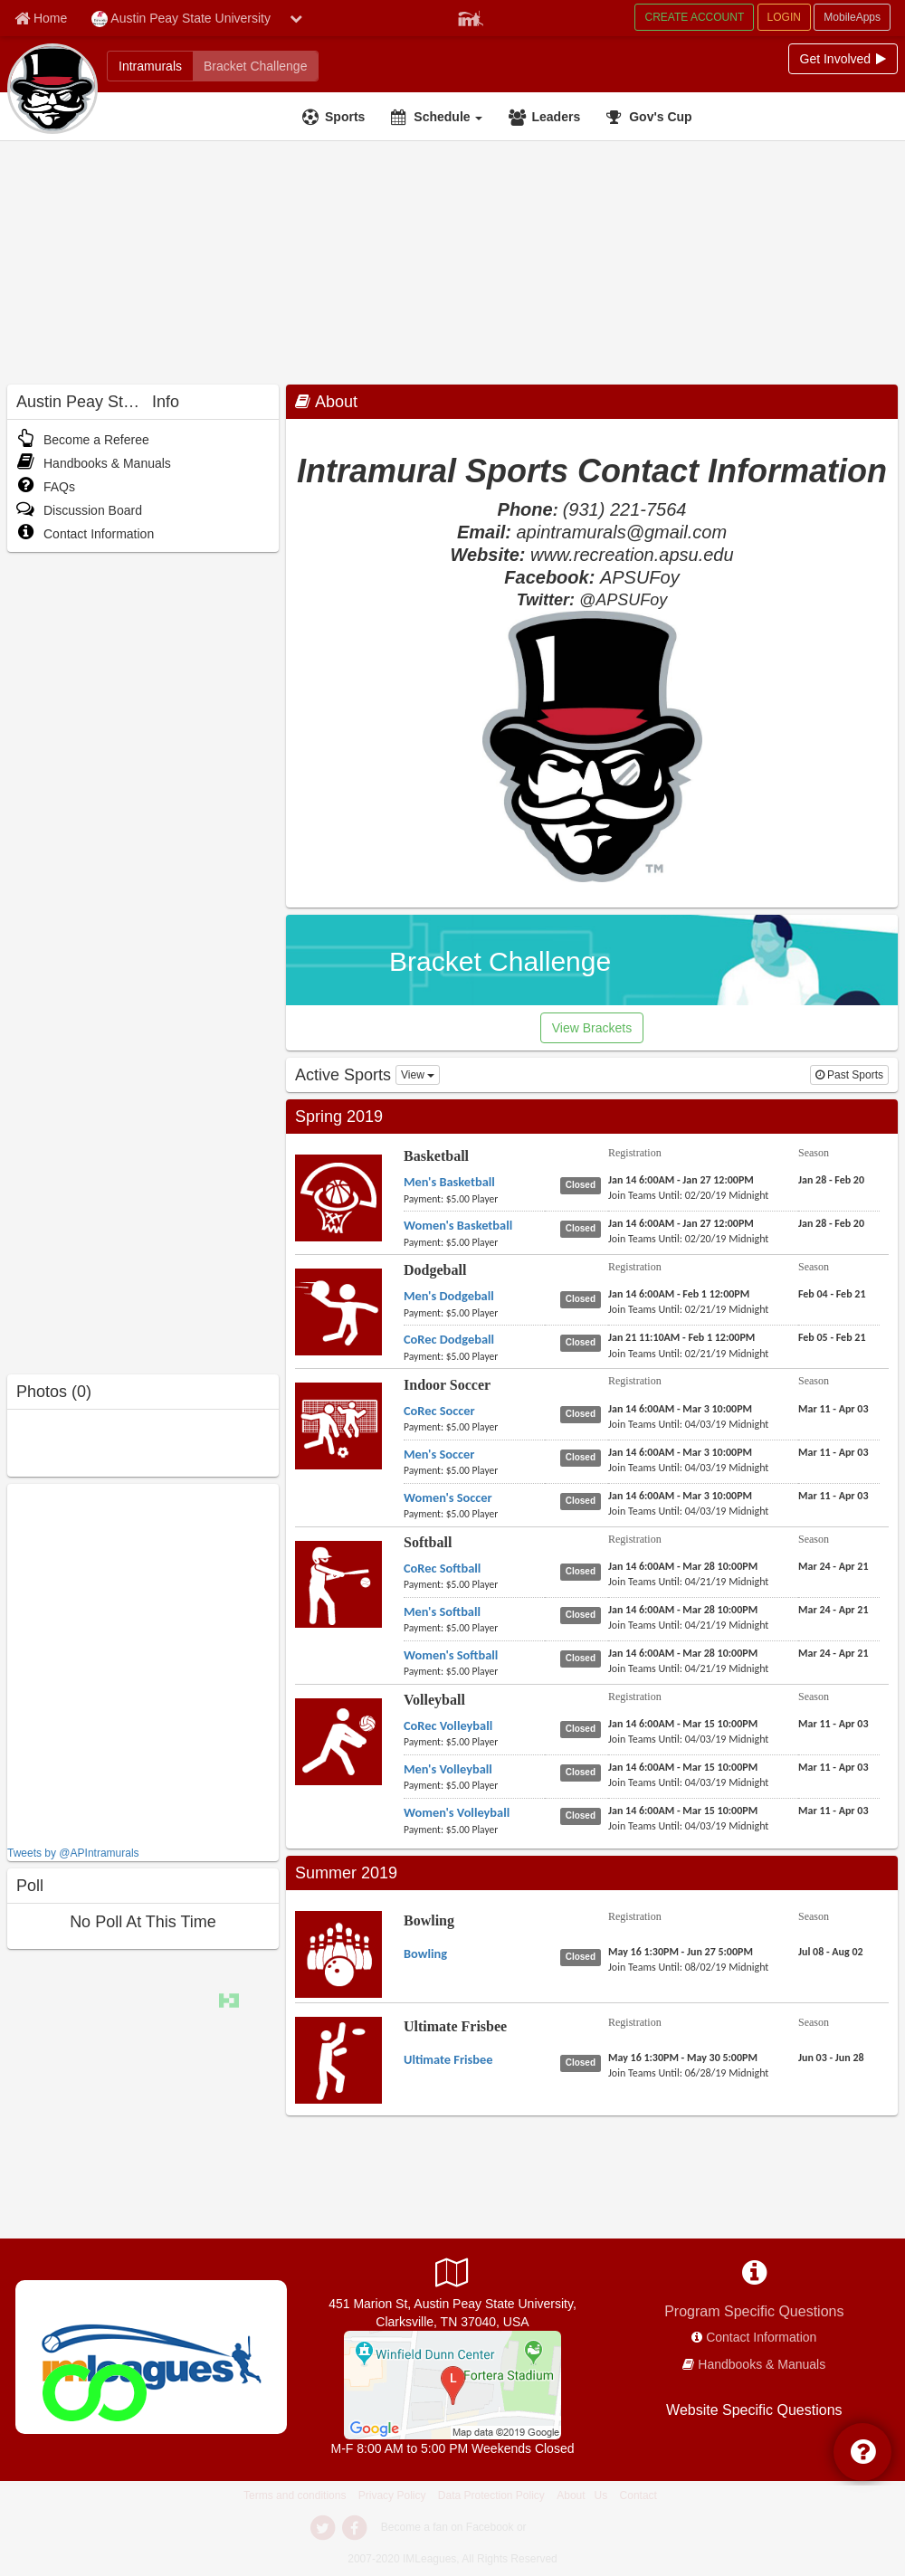 This screenshot has width=905, height=2576. What do you see at coordinates (94, 2392) in the screenshot?
I see `visit gitconnected developer portfolio platform` at bounding box center [94, 2392].